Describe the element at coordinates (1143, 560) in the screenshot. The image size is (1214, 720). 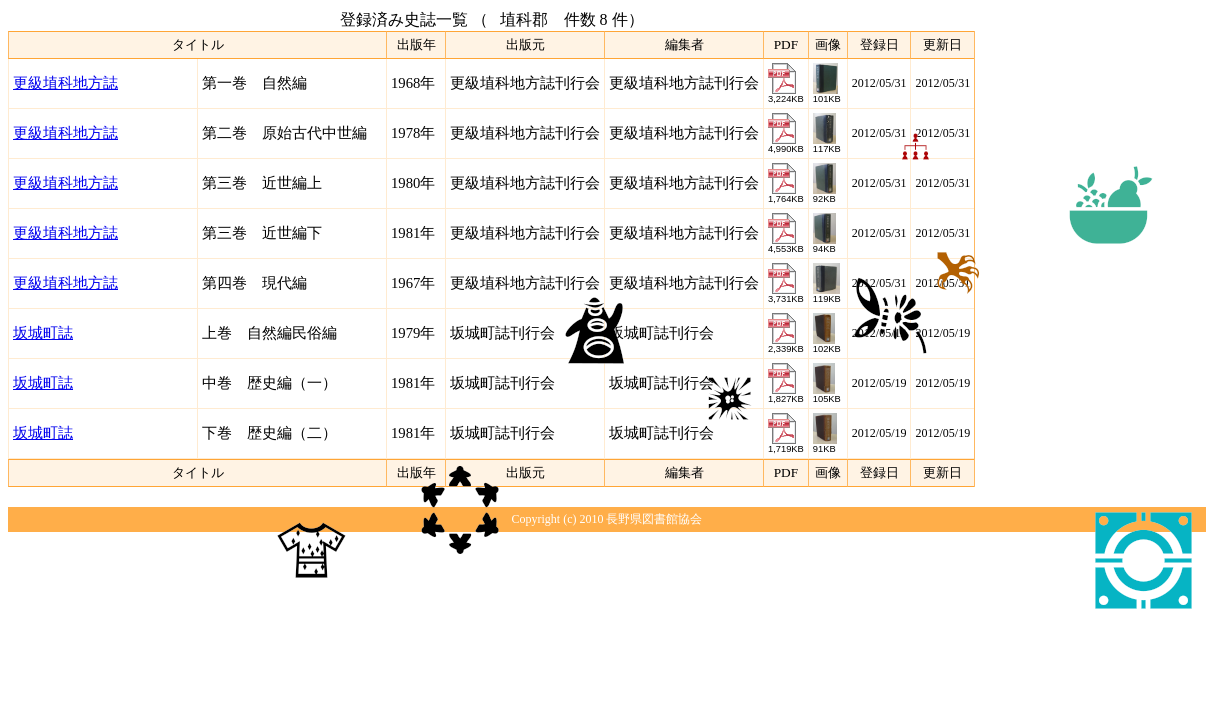
I see `center or focus on a target` at that location.